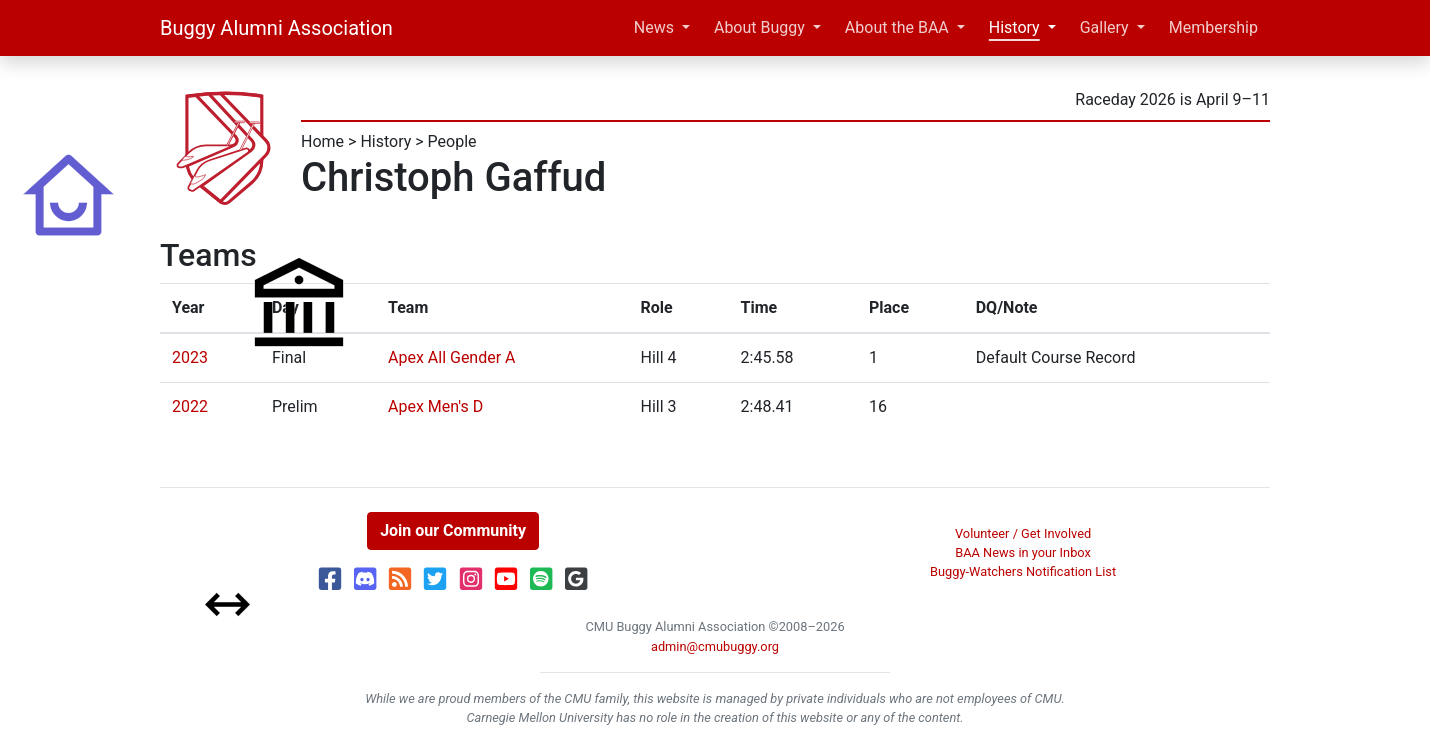 The height and width of the screenshot is (751, 1430). What do you see at coordinates (299, 302) in the screenshot?
I see `access banking or financial services` at bounding box center [299, 302].